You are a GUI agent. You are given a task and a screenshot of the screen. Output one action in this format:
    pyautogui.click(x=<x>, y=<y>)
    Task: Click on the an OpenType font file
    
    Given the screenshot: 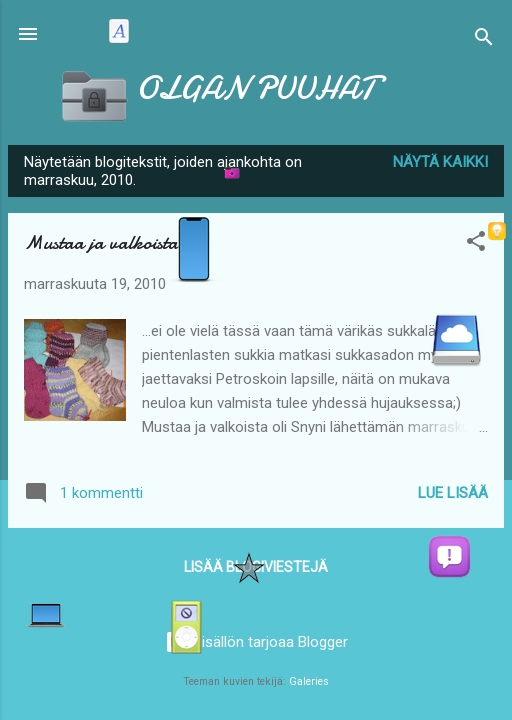 What is the action you would take?
    pyautogui.click(x=119, y=31)
    